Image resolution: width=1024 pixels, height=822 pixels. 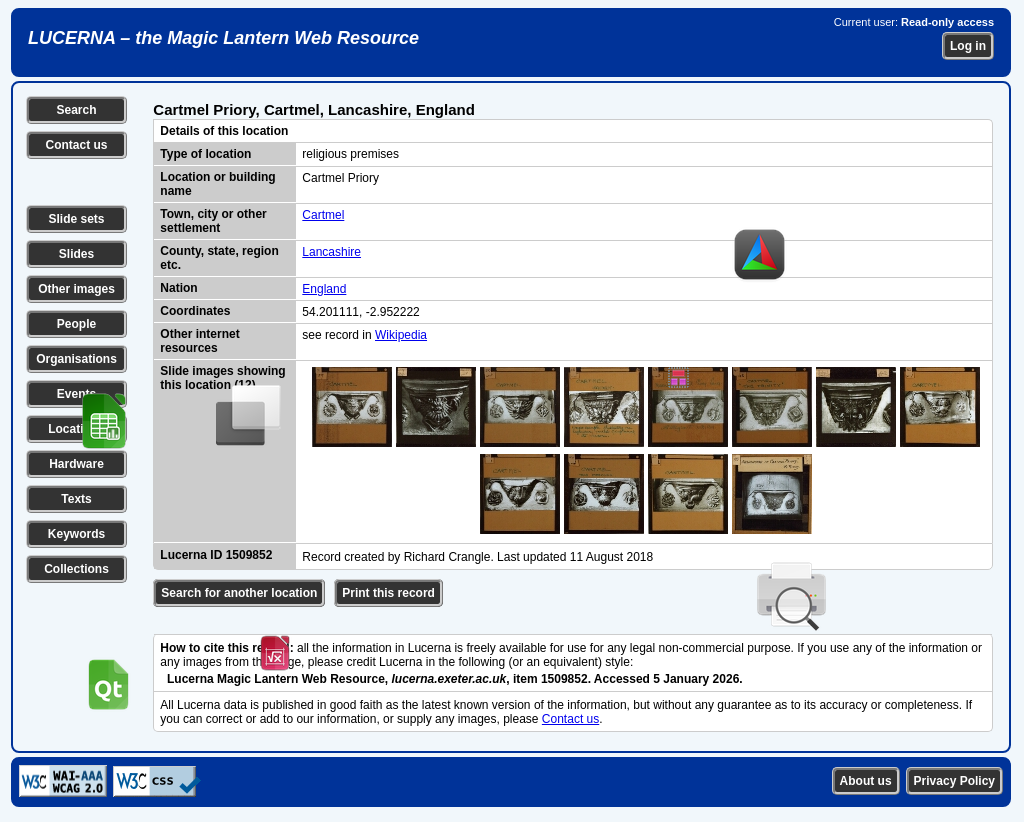 I want to click on open LibreOffice Math application, so click(x=275, y=653).